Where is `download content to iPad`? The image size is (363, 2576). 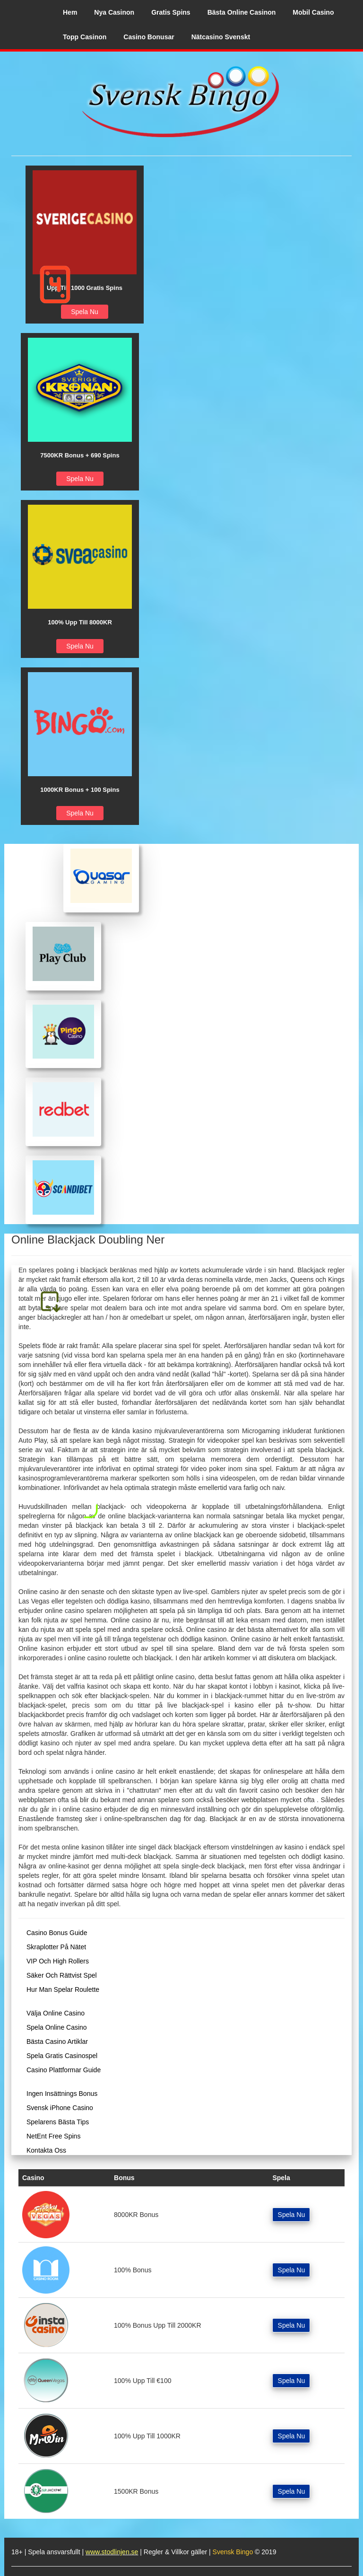 download content to iPad is located at coordinates (50, 1301).